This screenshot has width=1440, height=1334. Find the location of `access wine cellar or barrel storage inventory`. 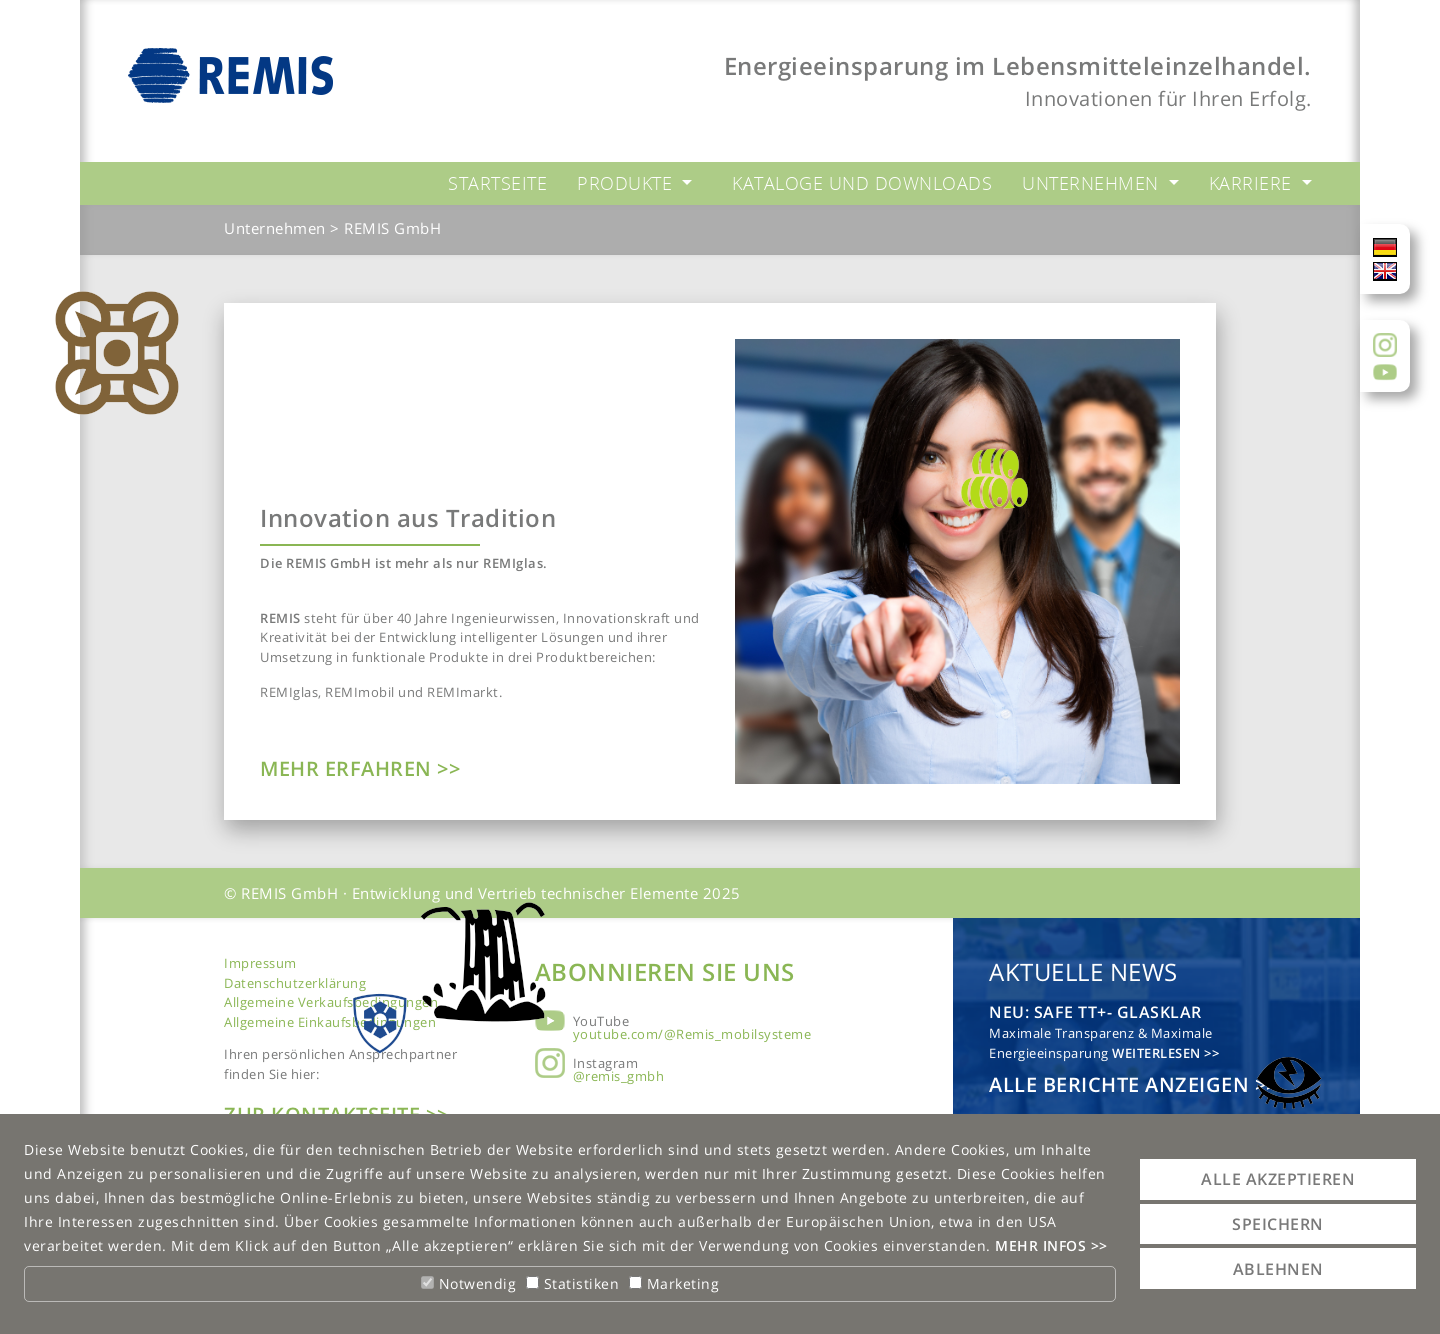

access wine cellar or barrel storage inventory is located at coordinates (994, 478).